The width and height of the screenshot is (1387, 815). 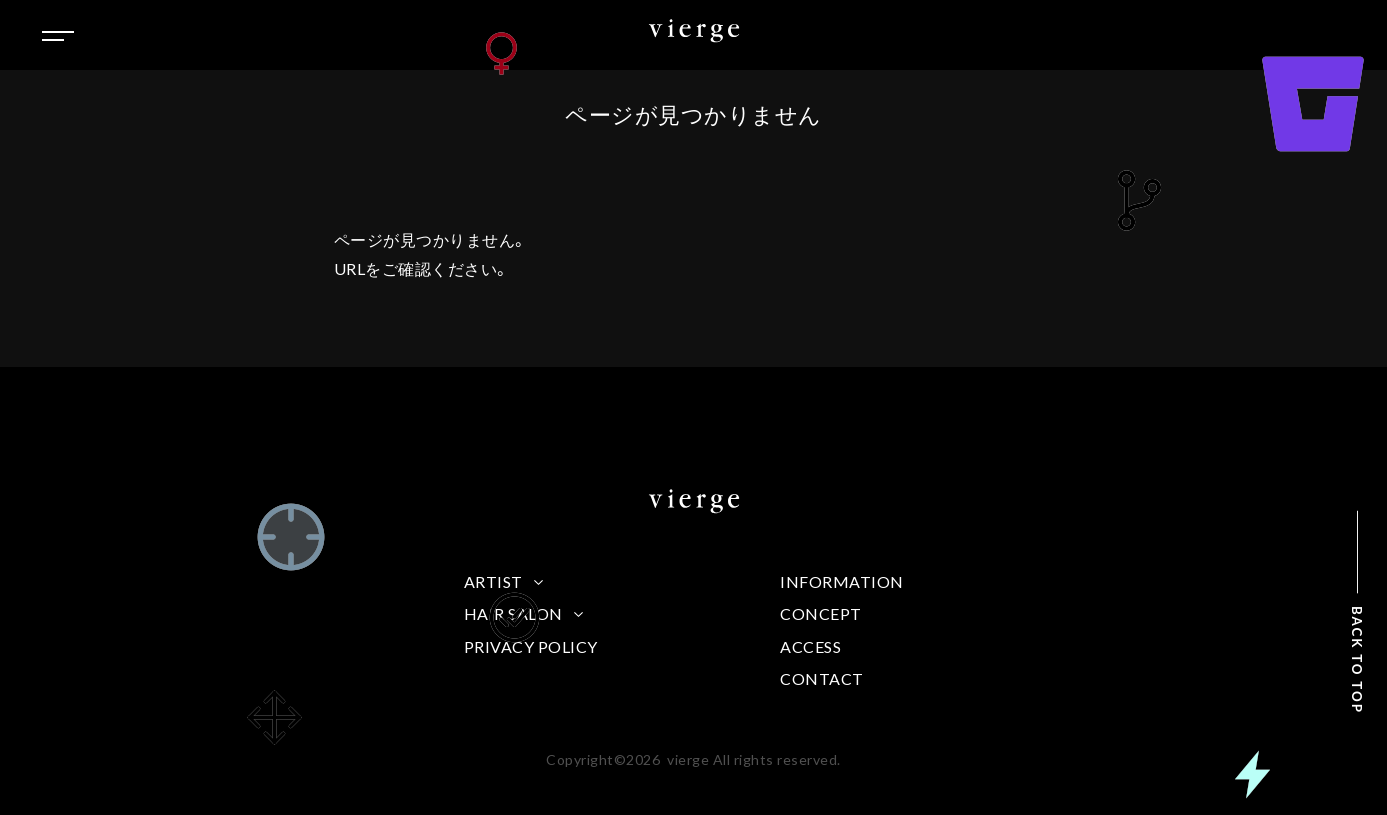 I want to click on task or item marked as complete, so click(x=514, y=617).